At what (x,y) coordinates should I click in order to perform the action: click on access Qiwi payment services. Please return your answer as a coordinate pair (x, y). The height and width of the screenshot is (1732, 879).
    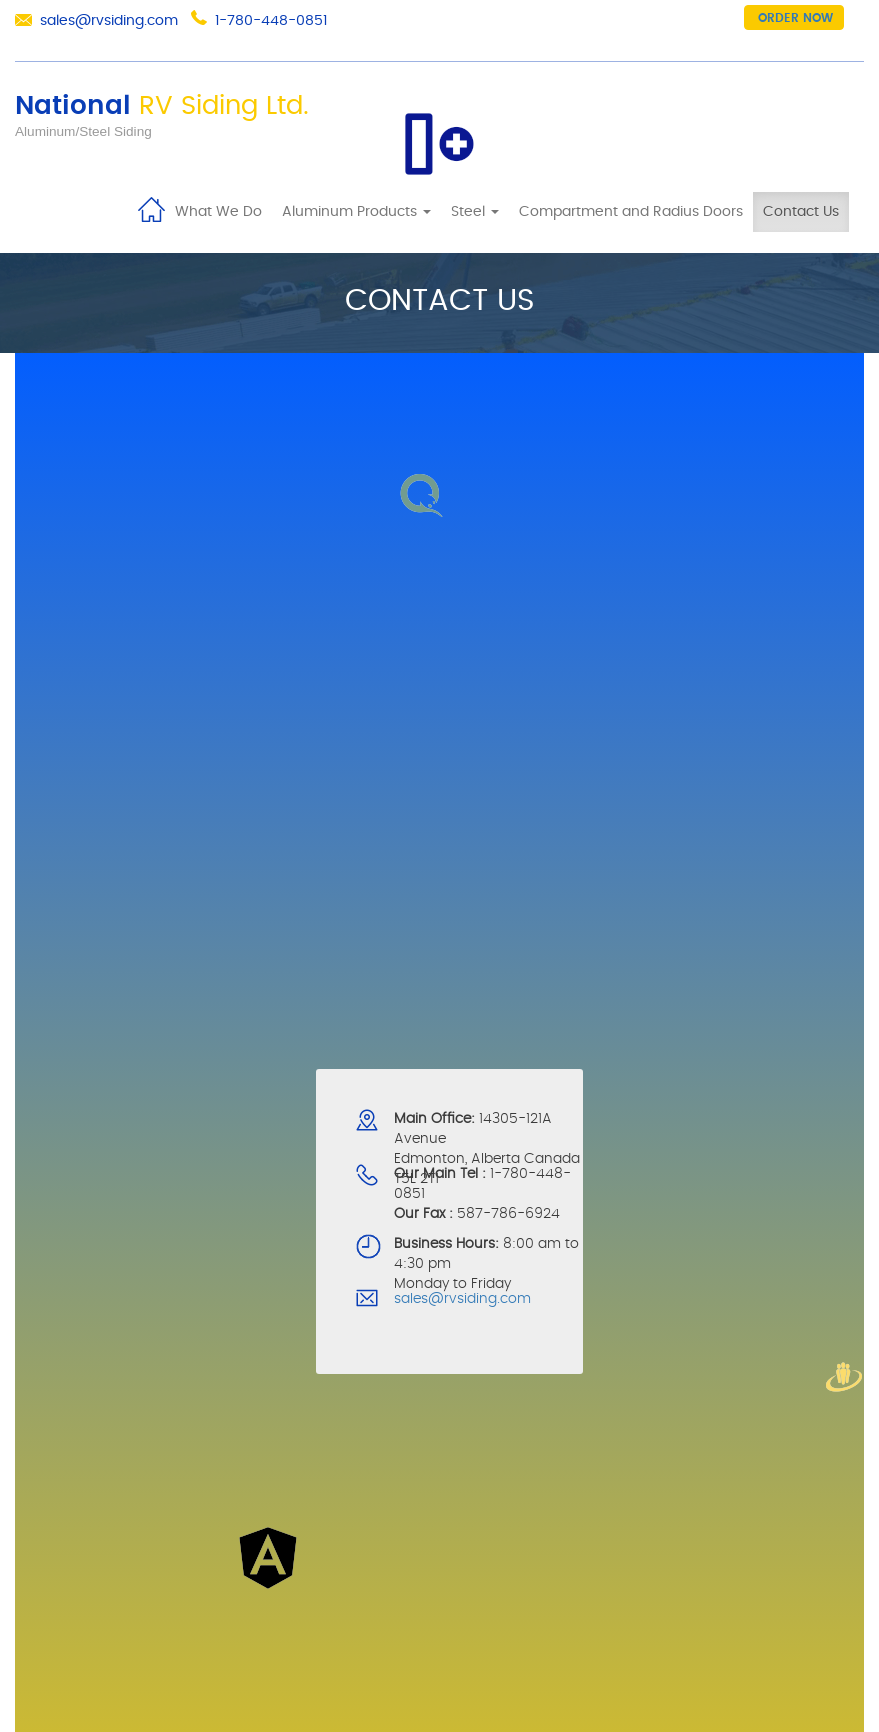
    Looking at the image, I should click on (421, 495).